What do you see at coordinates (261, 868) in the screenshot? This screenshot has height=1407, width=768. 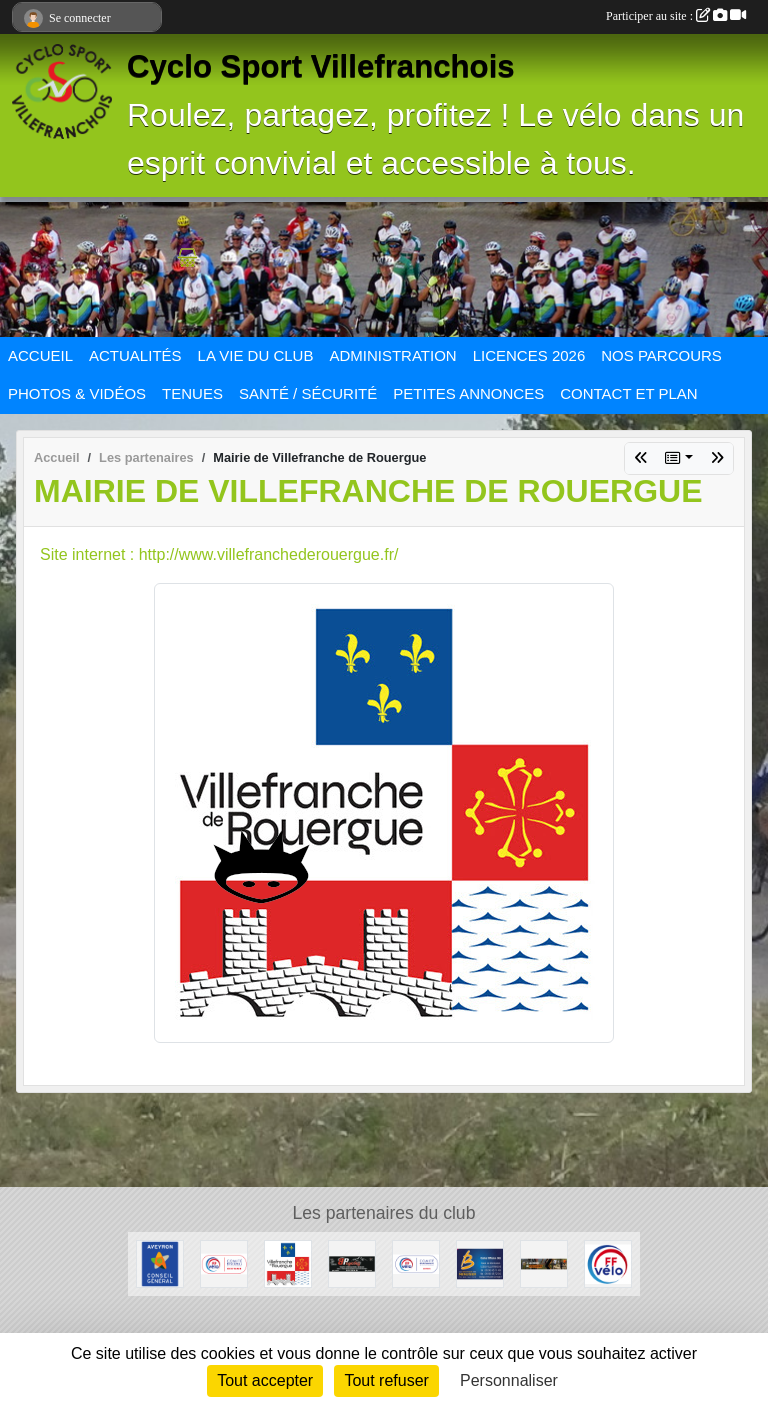 I see `activate defense or shield ability` at bounding box center [261, 868].